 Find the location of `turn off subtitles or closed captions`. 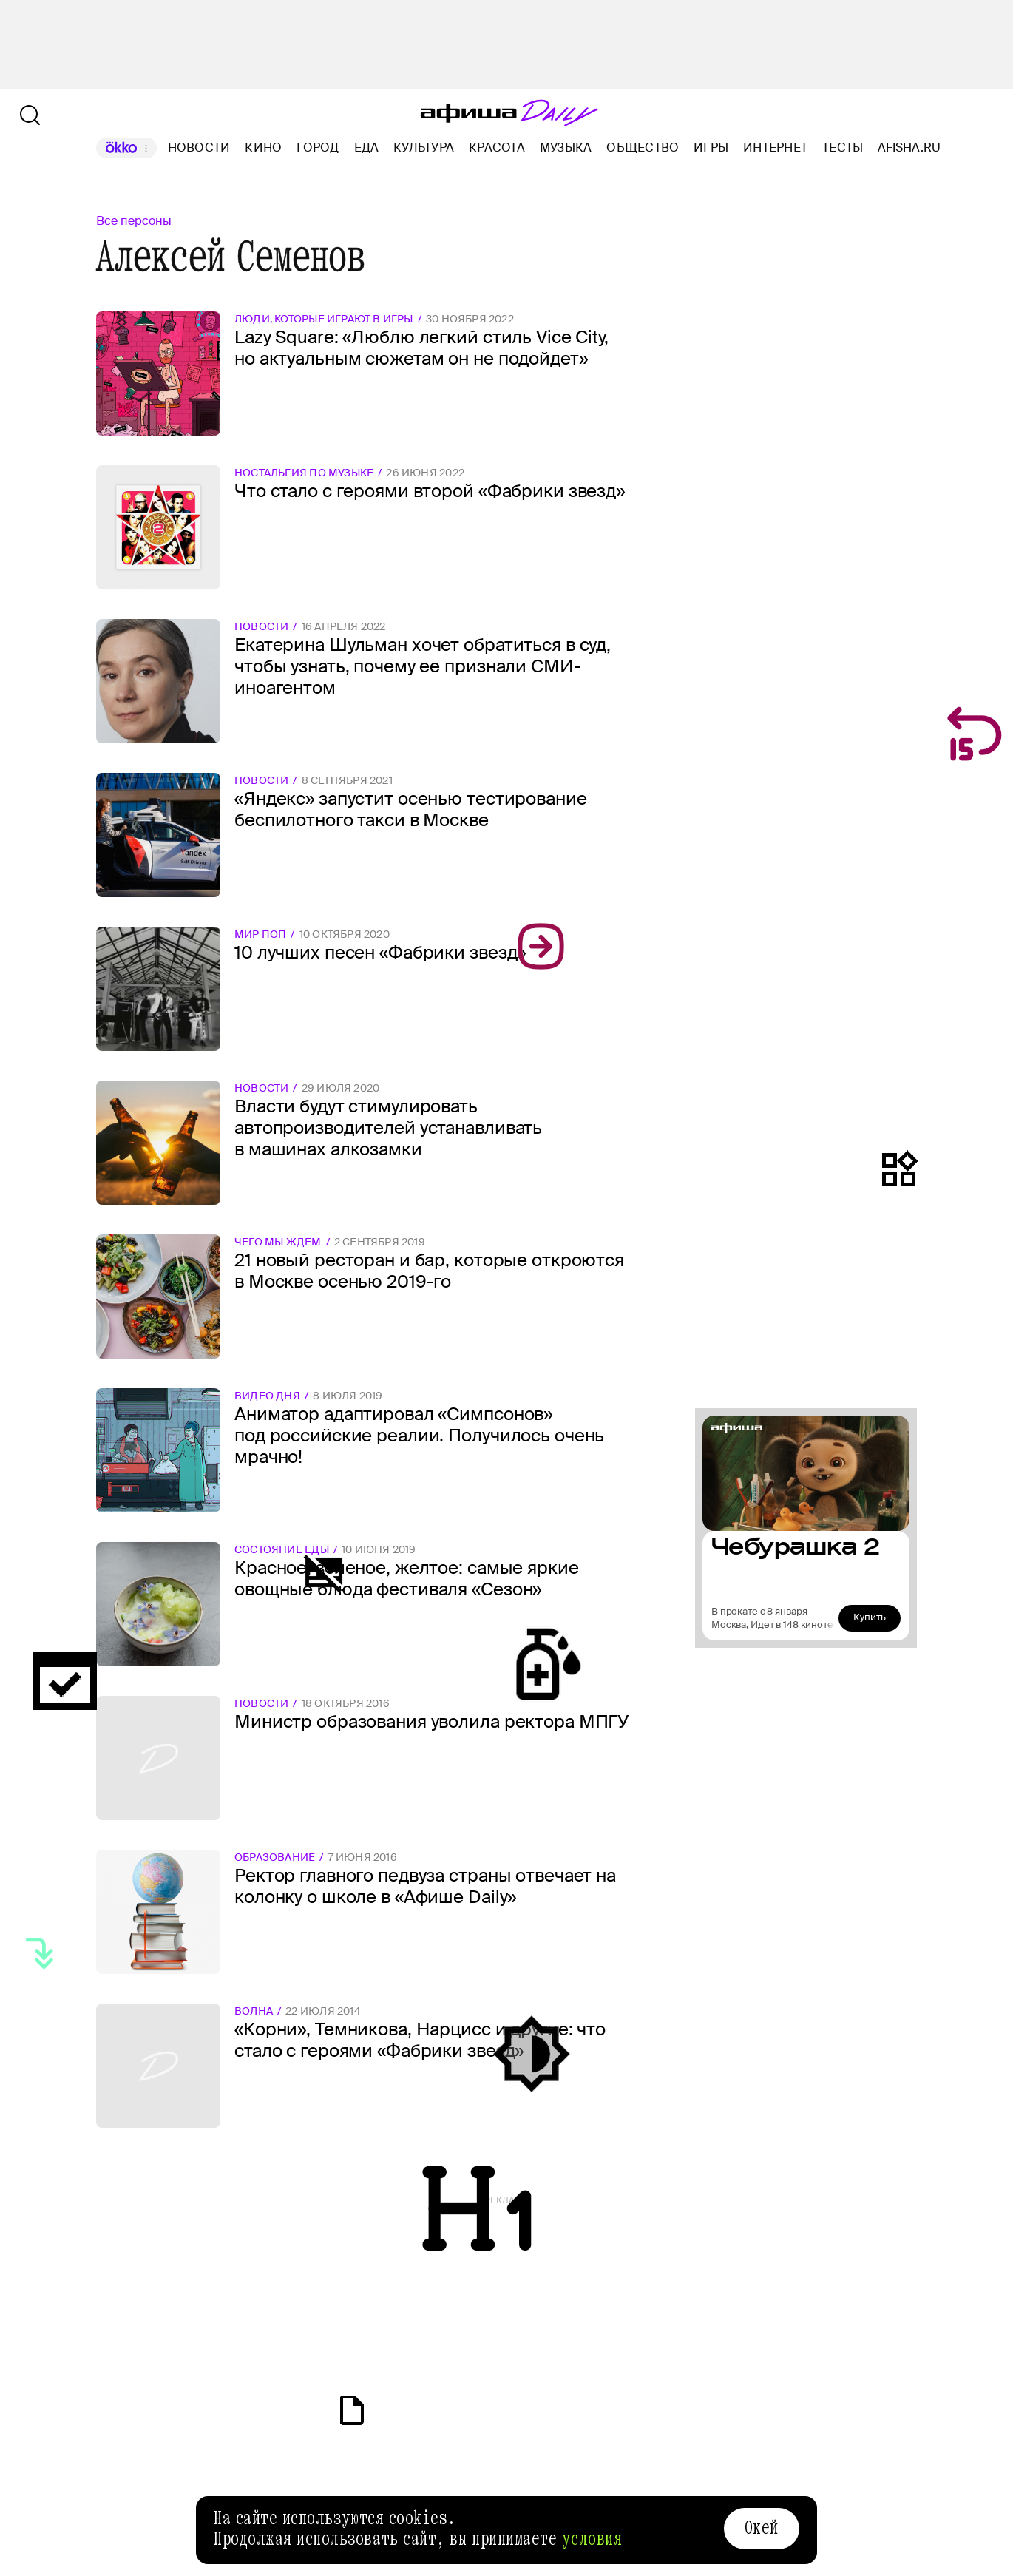

turn off subtitles or closed captions is located at coordinates (324, 1572).